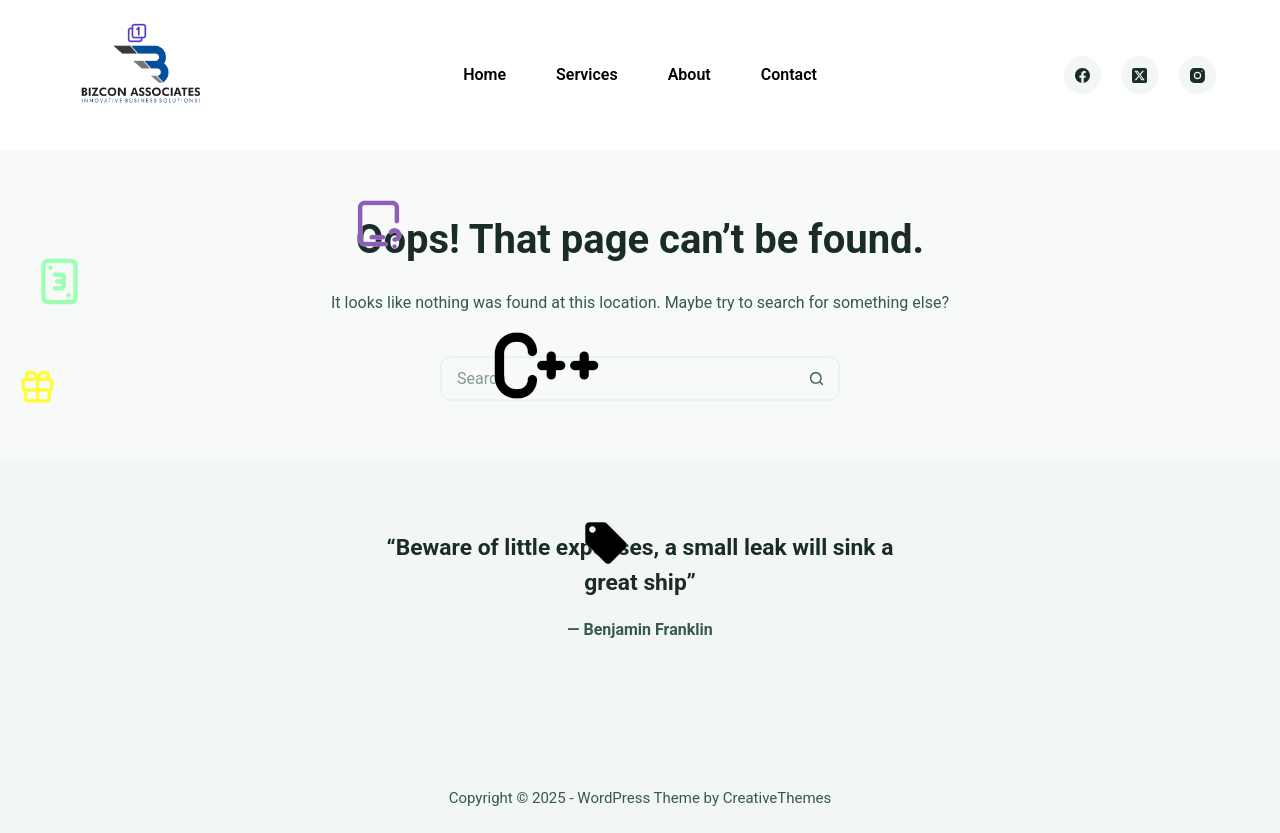 This screenshot has height=833, width=1280. What do you see at coordinates (37, 386) in the screenshot?
I see `view gifts or rewards` at bounding box center [37, 386].